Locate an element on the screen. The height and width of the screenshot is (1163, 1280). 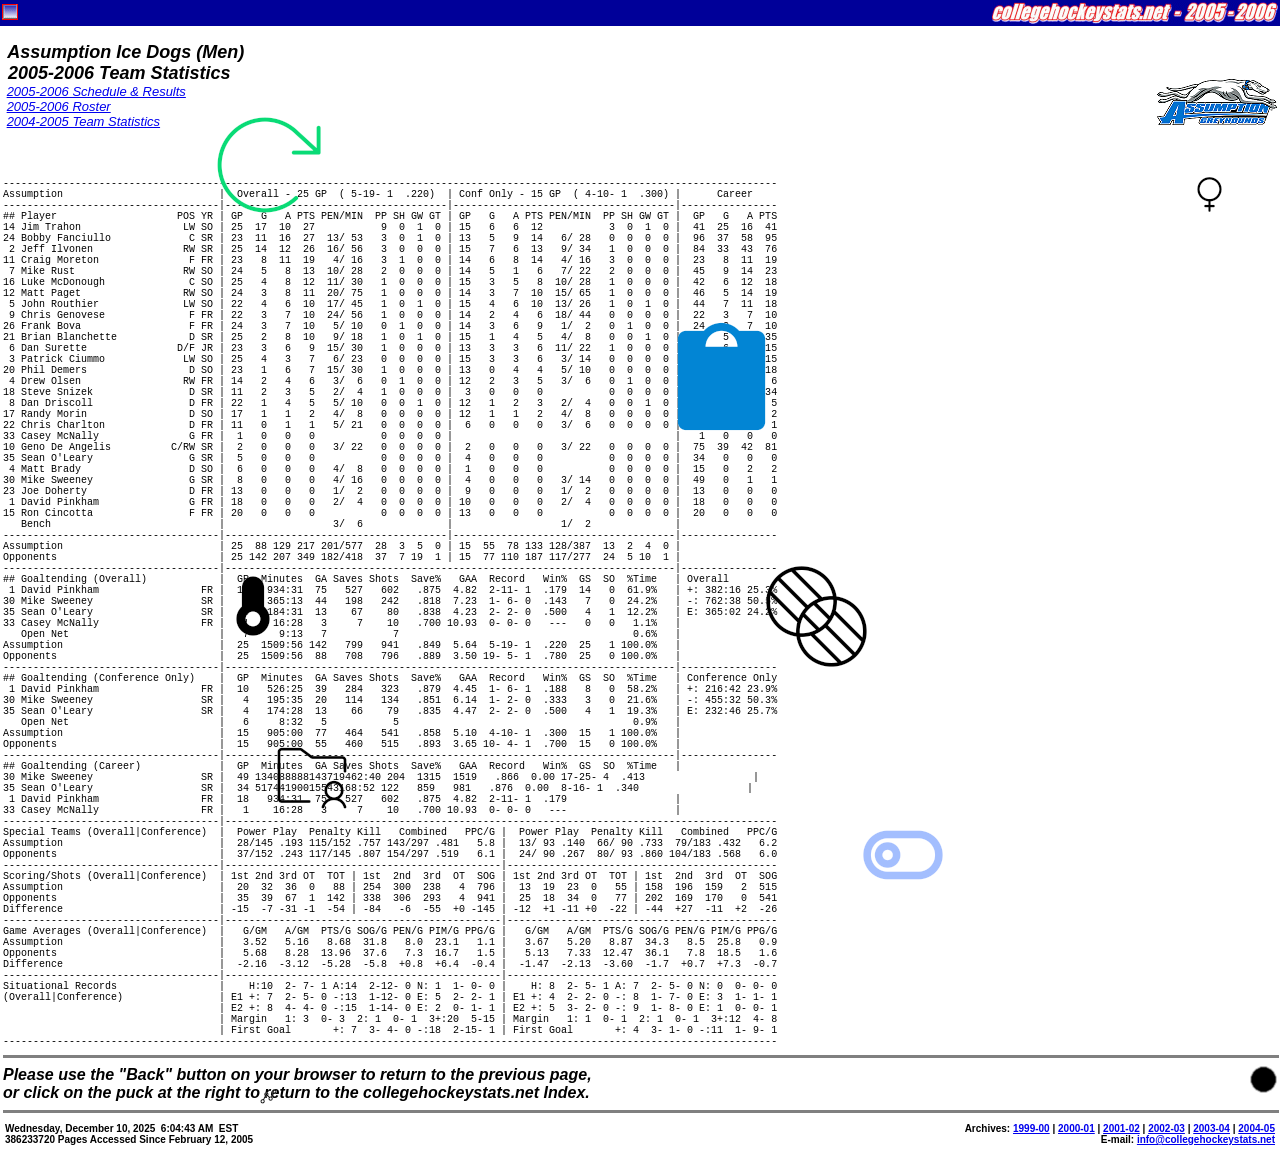
access user-specific files or documents is located at coordinates (312, 774).